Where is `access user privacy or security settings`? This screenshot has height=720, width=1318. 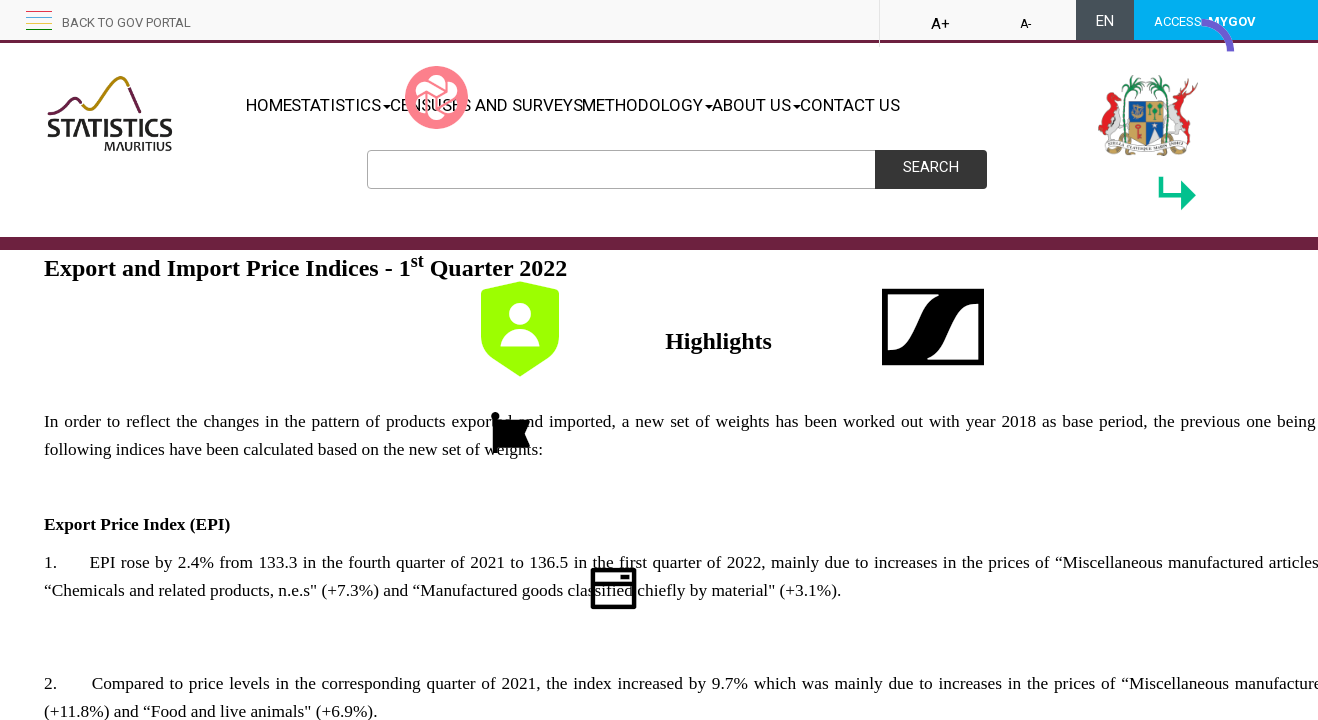 access user privacy or security settings is located at coordinates (520, 329).